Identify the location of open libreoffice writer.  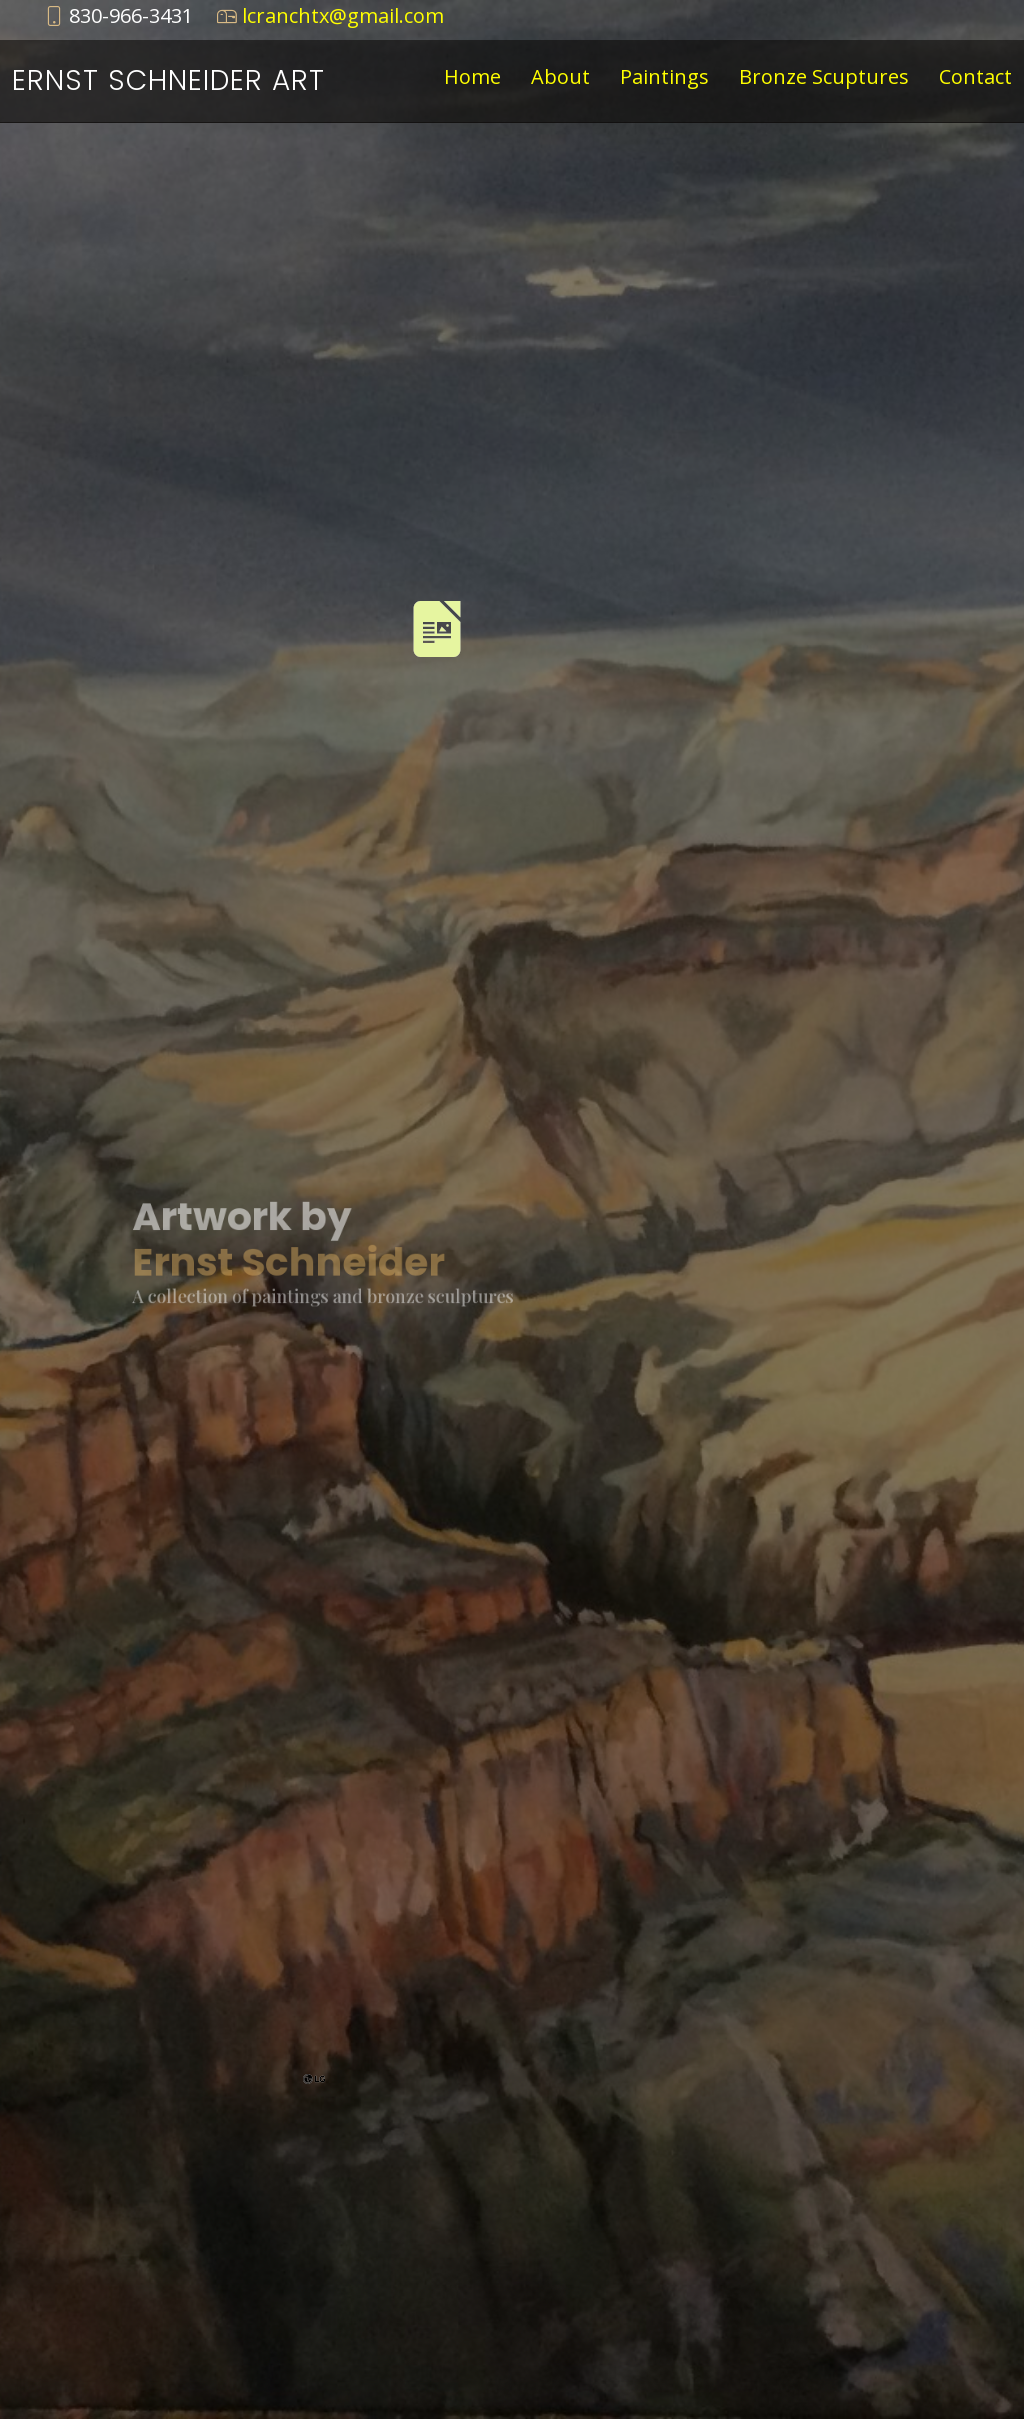
(437, 629).